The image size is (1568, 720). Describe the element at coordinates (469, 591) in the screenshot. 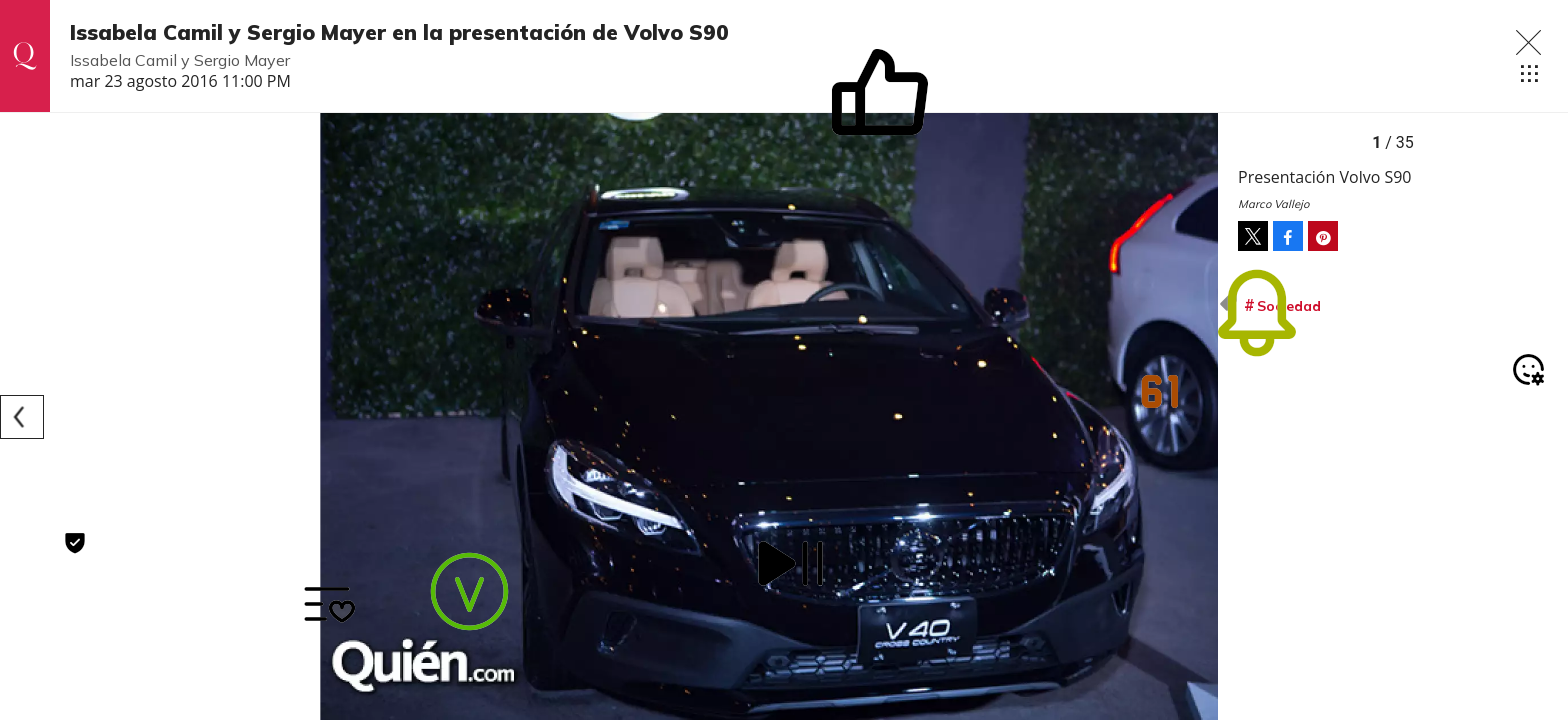

I see `indicates a verified or validated status` at that location.